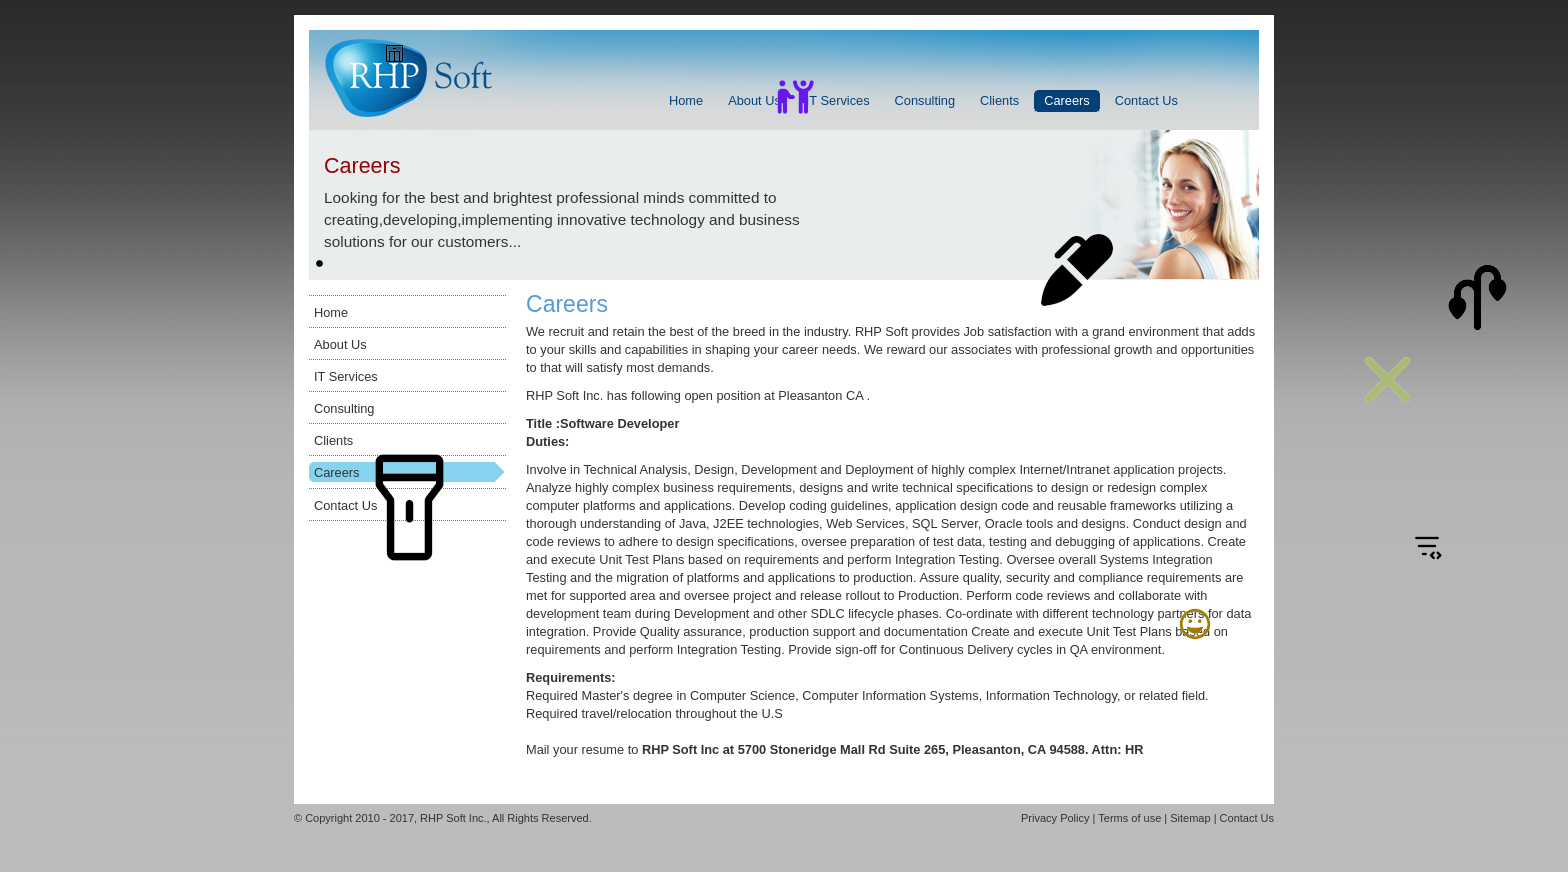  I want to click on indicates a plant needs watering, so click(1477, 297).